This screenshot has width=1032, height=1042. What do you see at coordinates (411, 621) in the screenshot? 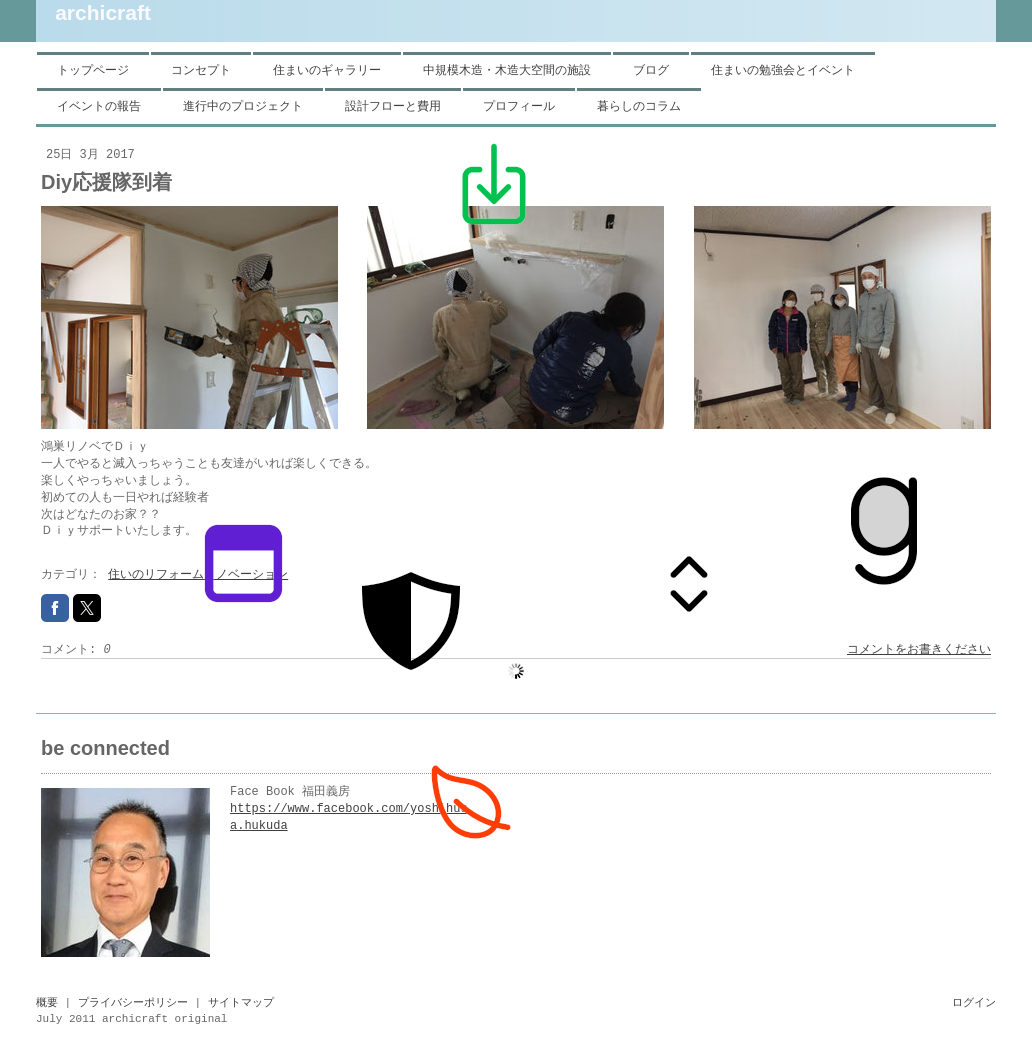
I see `partial security or protection enabled` at bounding box center [411, 621].